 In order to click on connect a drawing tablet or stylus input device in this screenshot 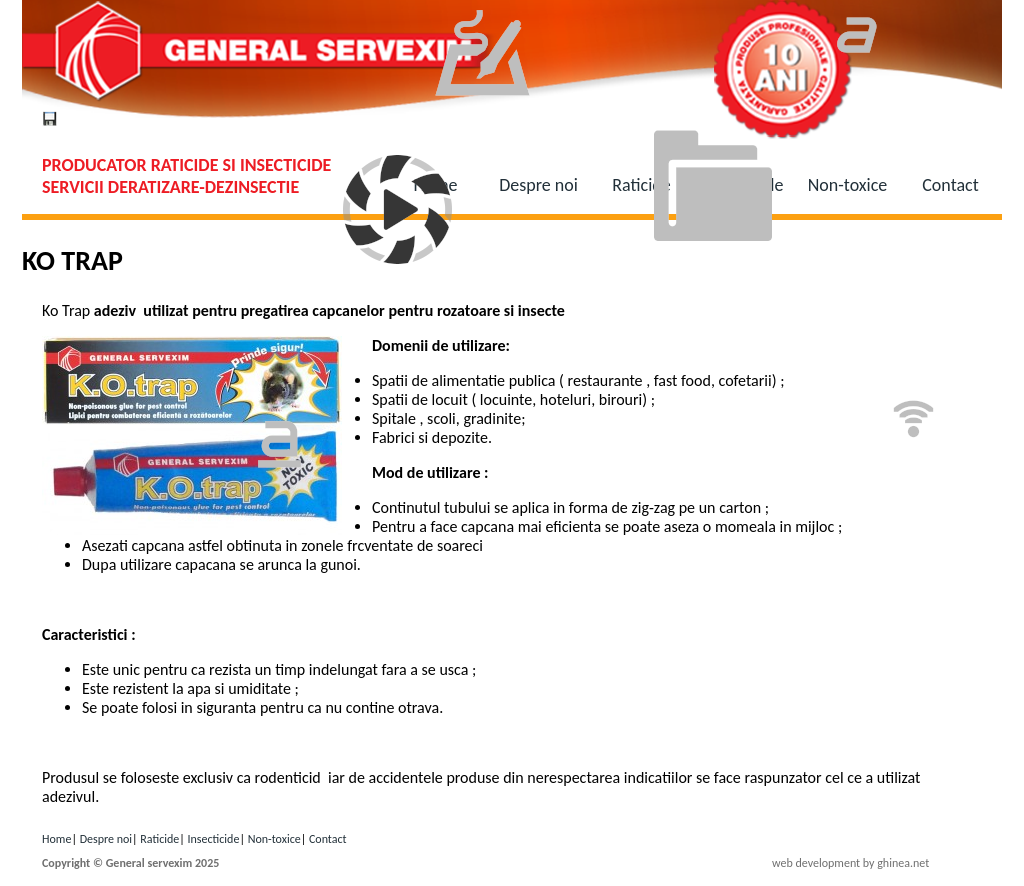, I will do `click(482, 55)`.